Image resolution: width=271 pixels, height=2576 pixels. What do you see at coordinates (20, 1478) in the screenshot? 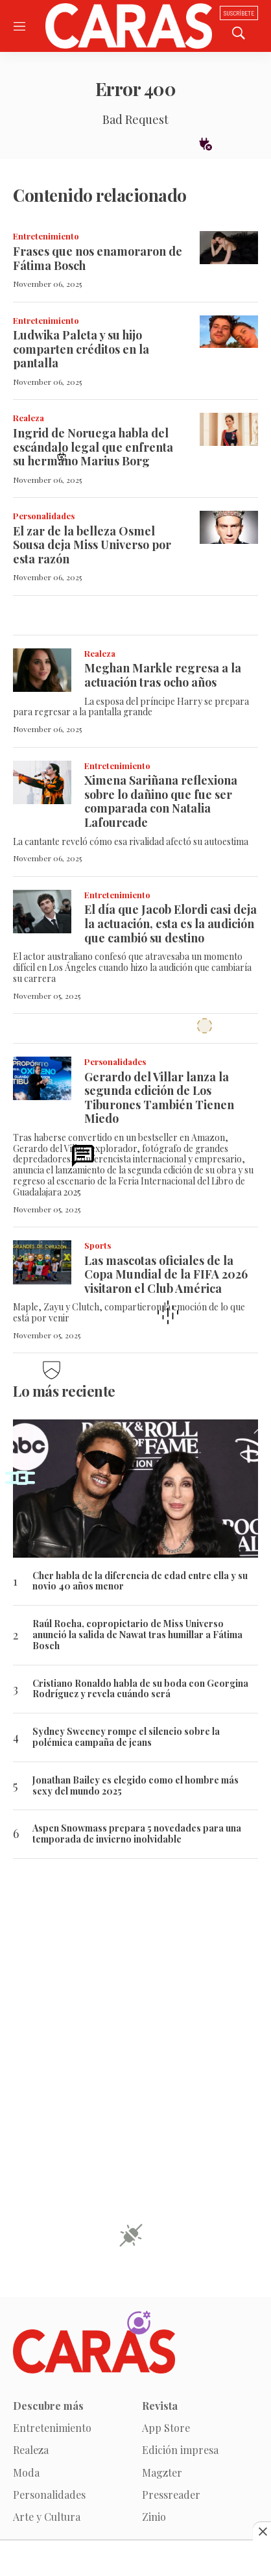
I see `adjust clothing or accessory settings` at bounding box center [20, 1478].